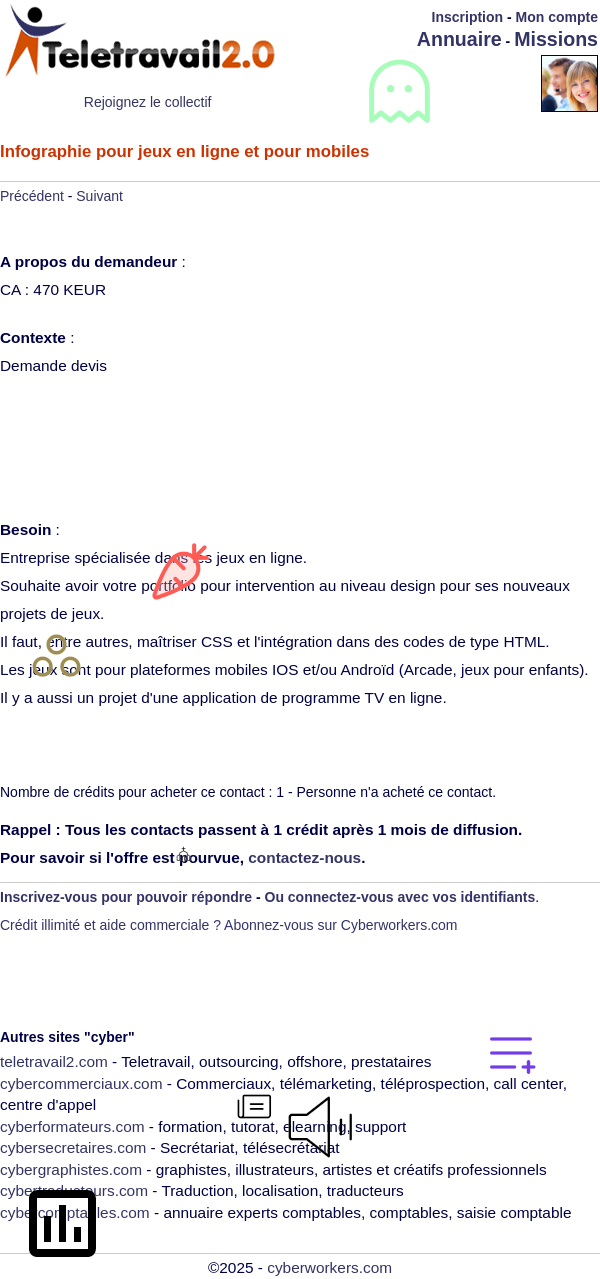  What do you see at coordinates (511, 1053) in the screenshot?
I see `add a new item to the list` at bounding box center [511, 1053].